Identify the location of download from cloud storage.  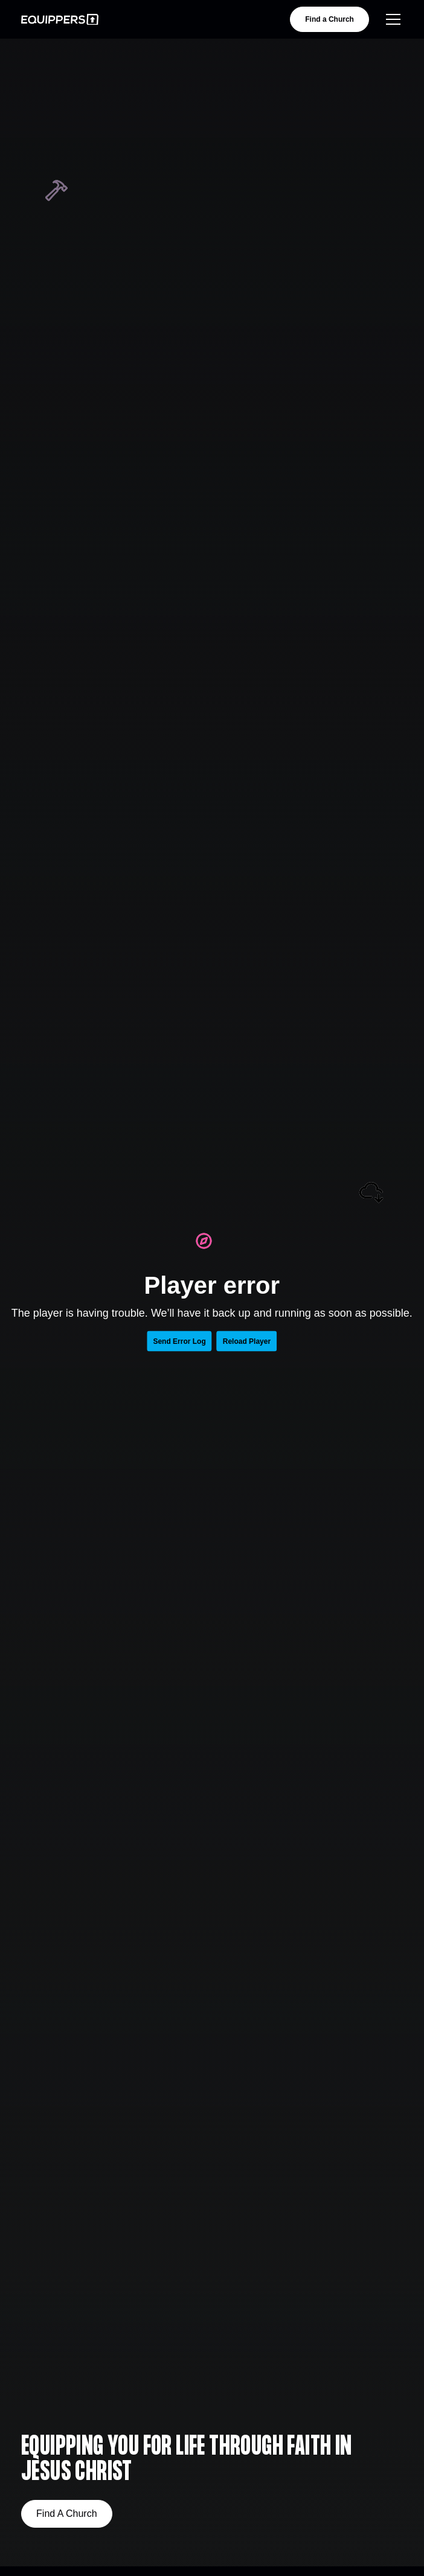
(371, 1191).